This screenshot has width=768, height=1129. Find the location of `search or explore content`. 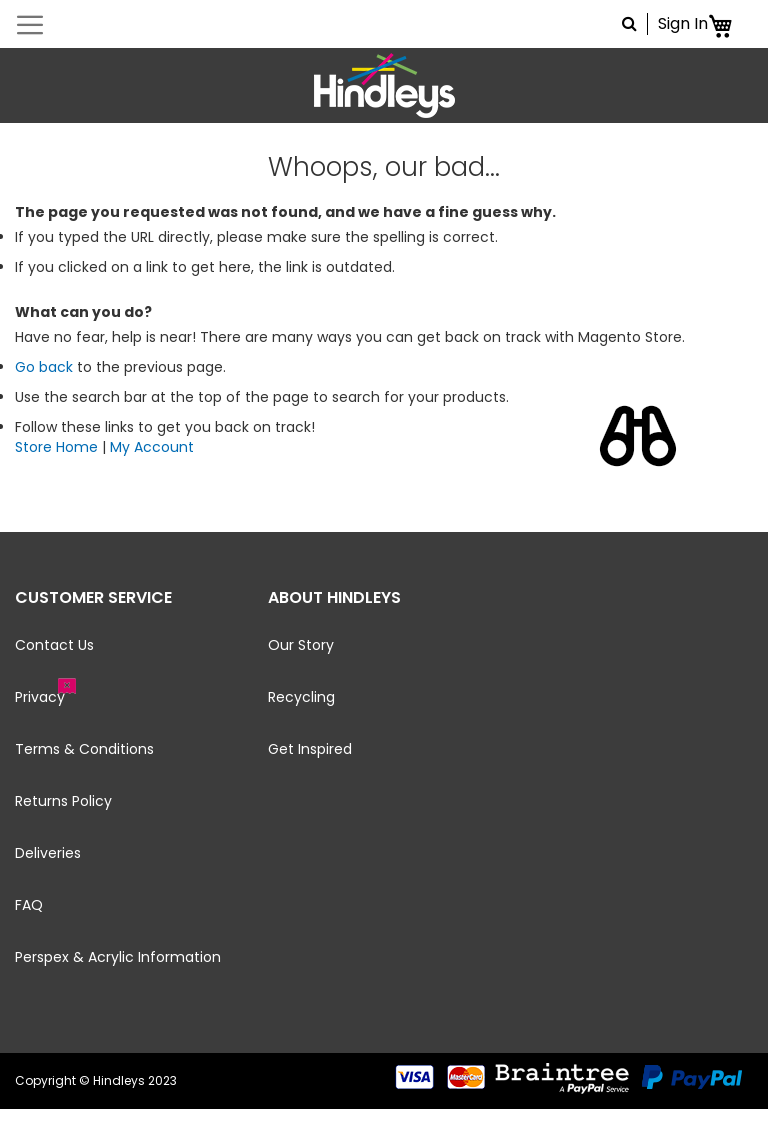

search or explore content is located at coordinates (638, 436).